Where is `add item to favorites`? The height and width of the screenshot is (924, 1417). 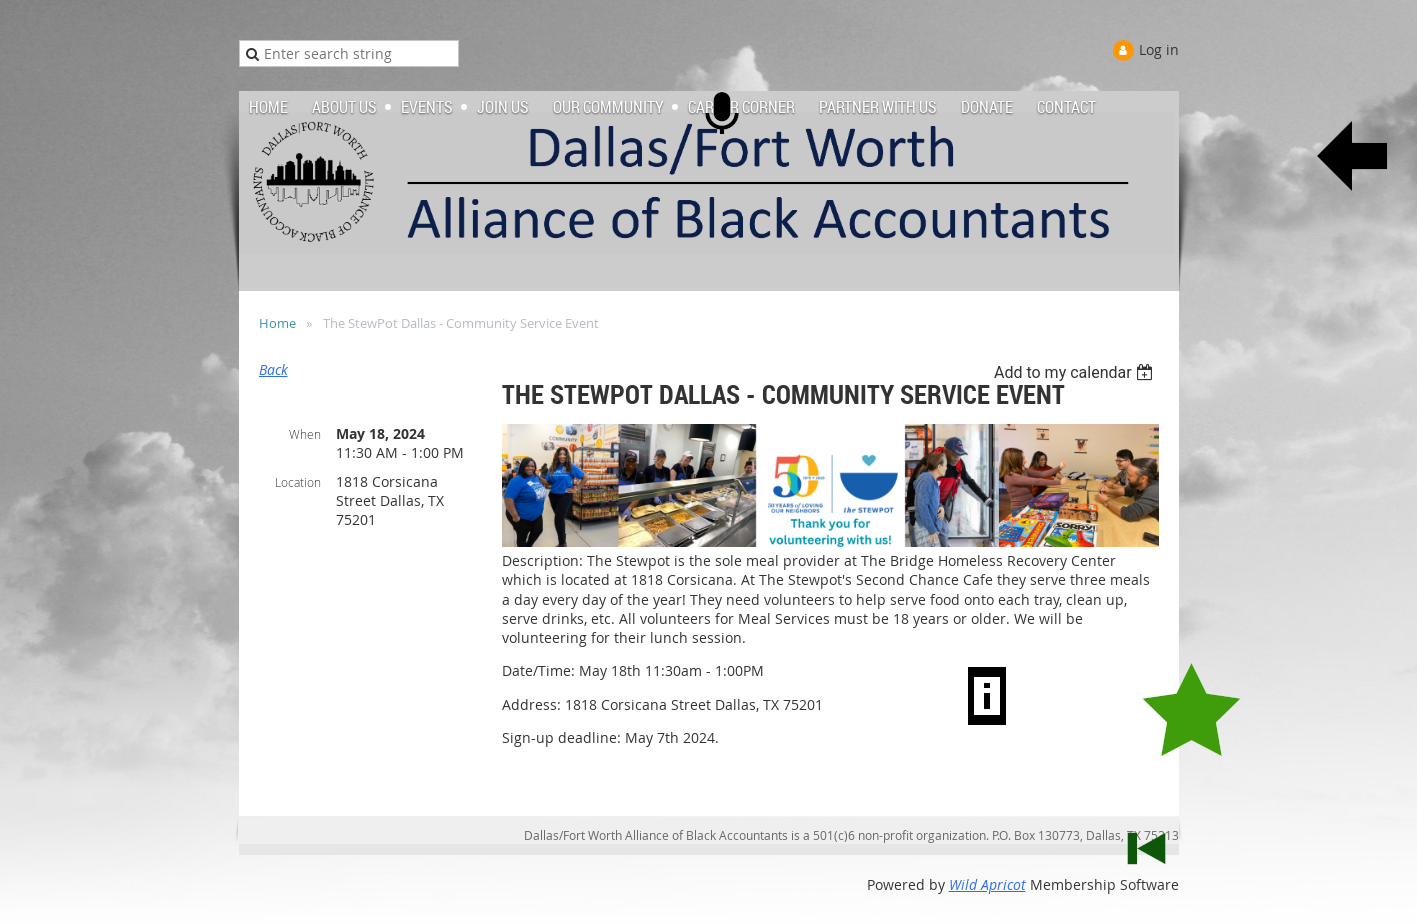
add item to favorites is located at coordinates (1191, 714).